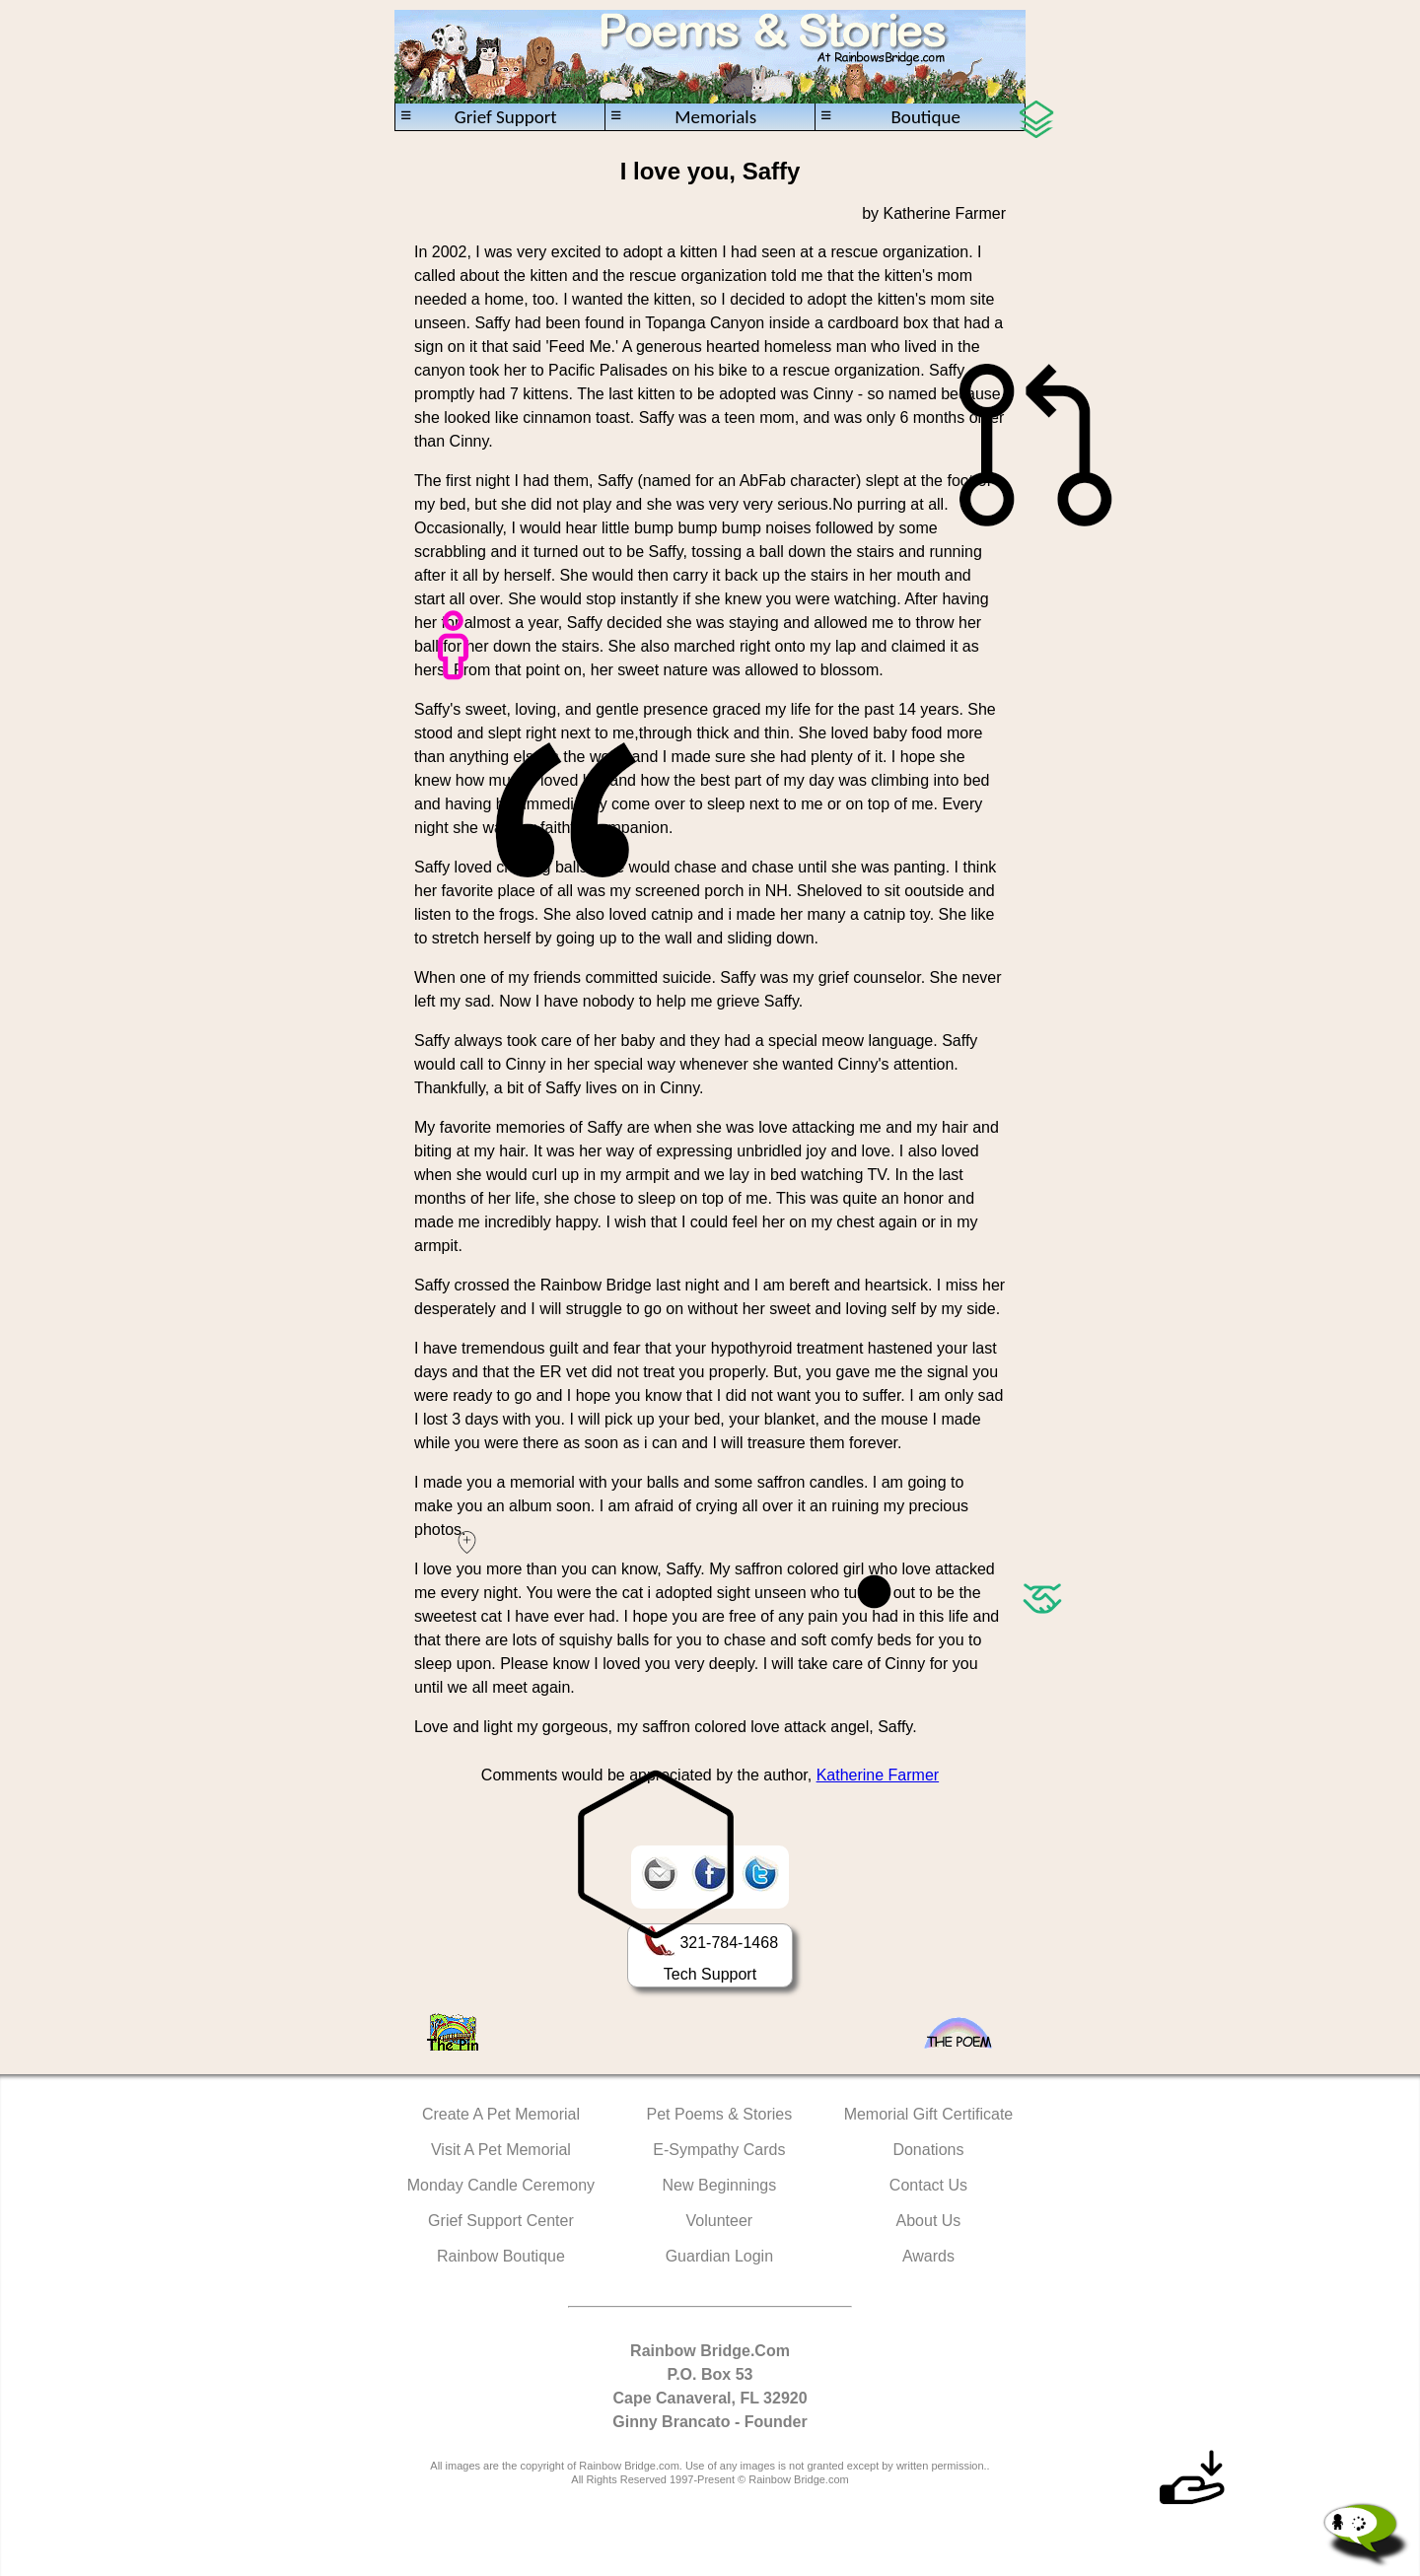 The height and width of the screenshot is (2576, 1420). What do you see at coordinates (453, 646) in the screenshot?
I see `view your profile` at bounding box center [453, 646].